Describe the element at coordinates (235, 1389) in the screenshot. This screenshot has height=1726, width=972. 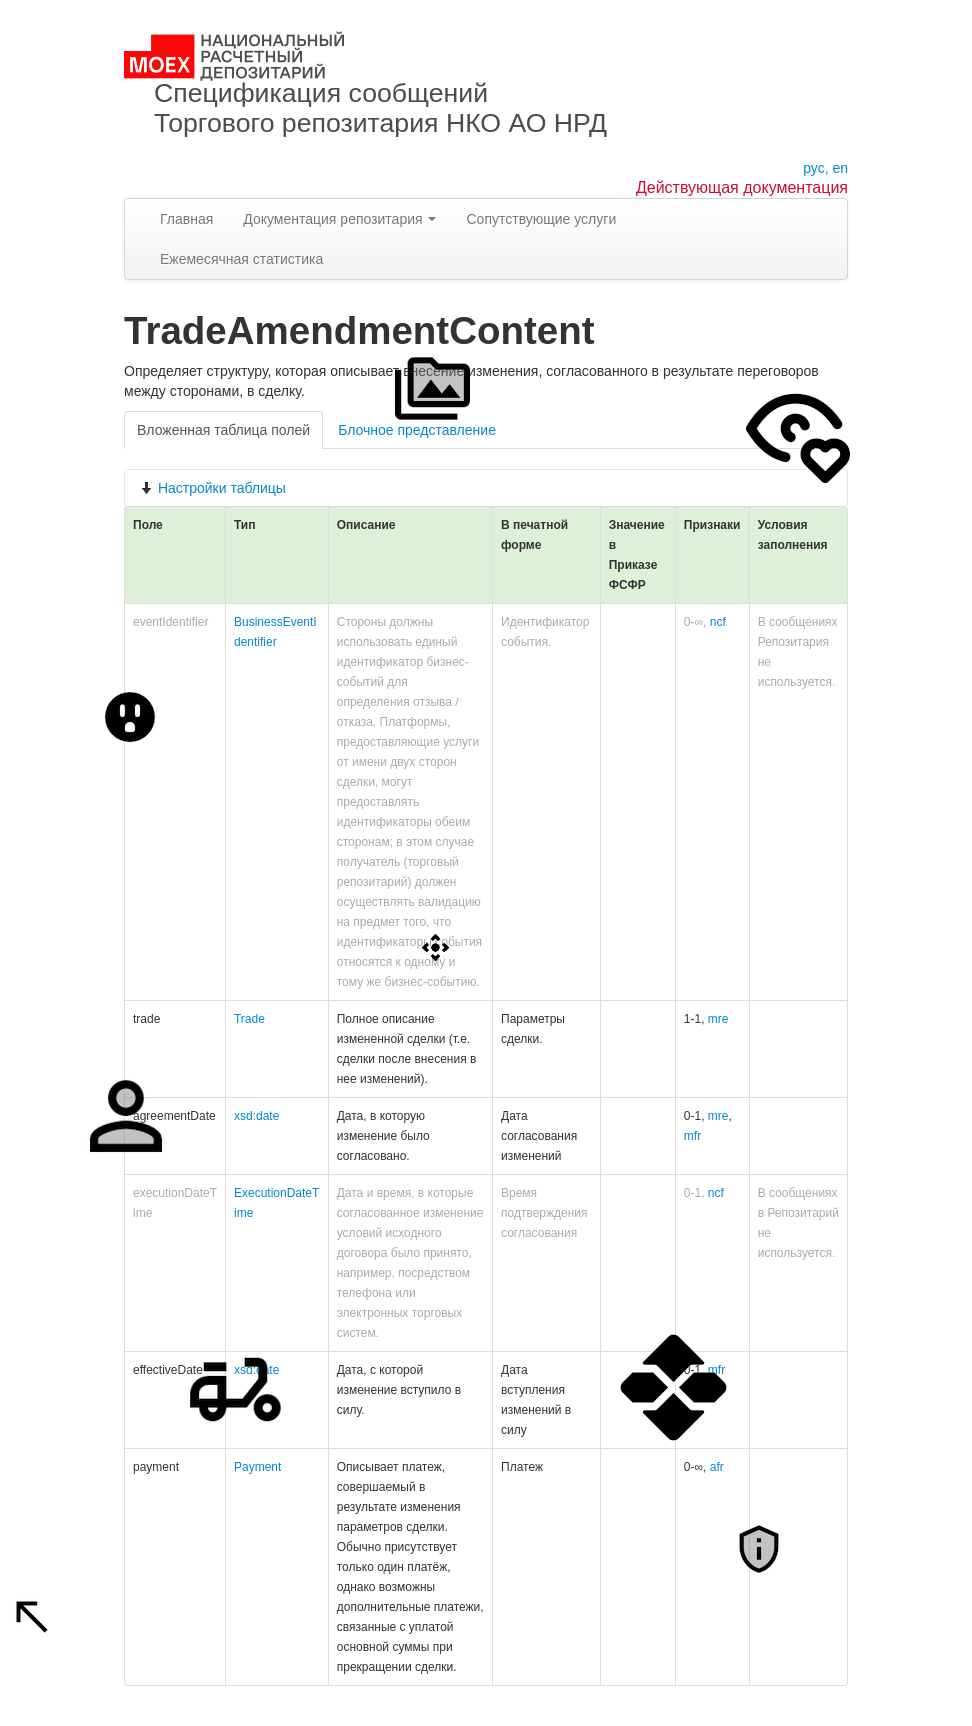
I see `select moped or scooter delivery option` at that location.